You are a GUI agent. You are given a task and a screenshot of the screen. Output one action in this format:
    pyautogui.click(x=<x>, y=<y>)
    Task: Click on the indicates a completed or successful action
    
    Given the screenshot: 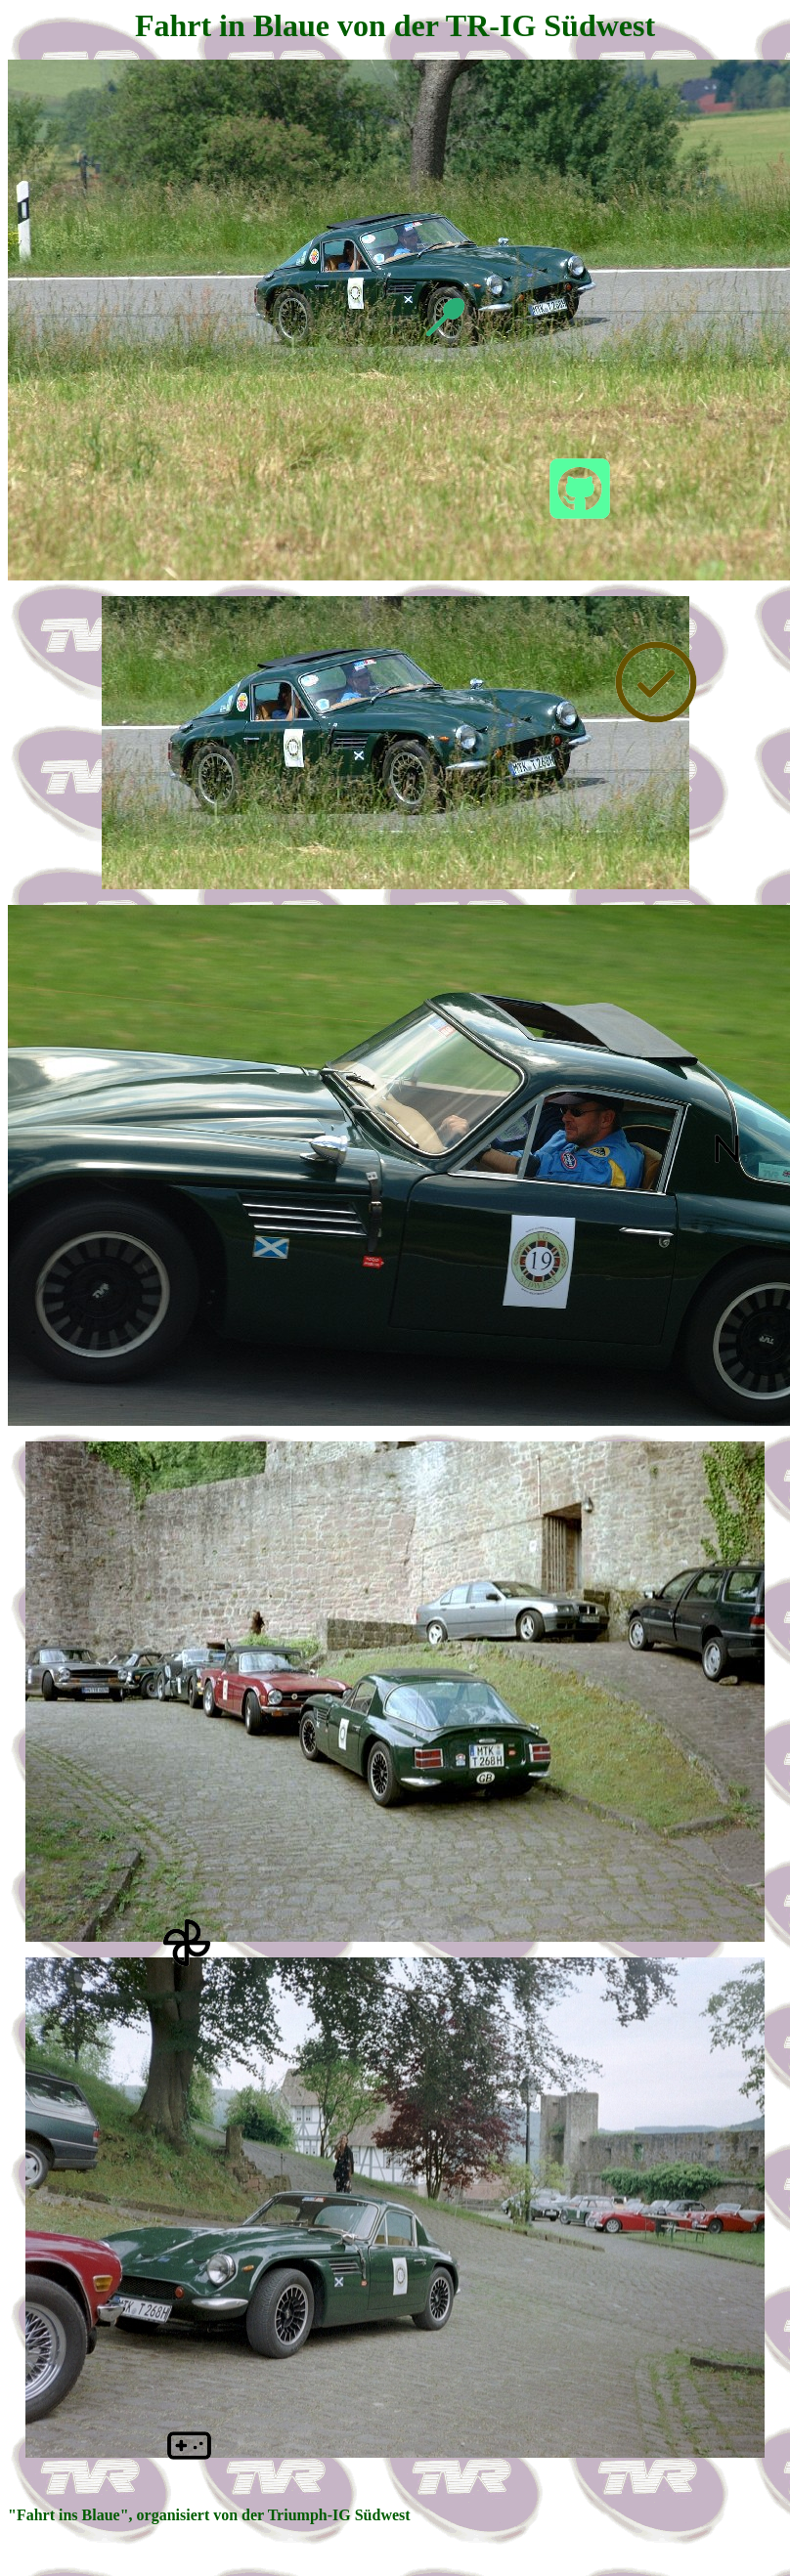 What is the action you would take?
    pyautogui.click(x=656, y=682)
    